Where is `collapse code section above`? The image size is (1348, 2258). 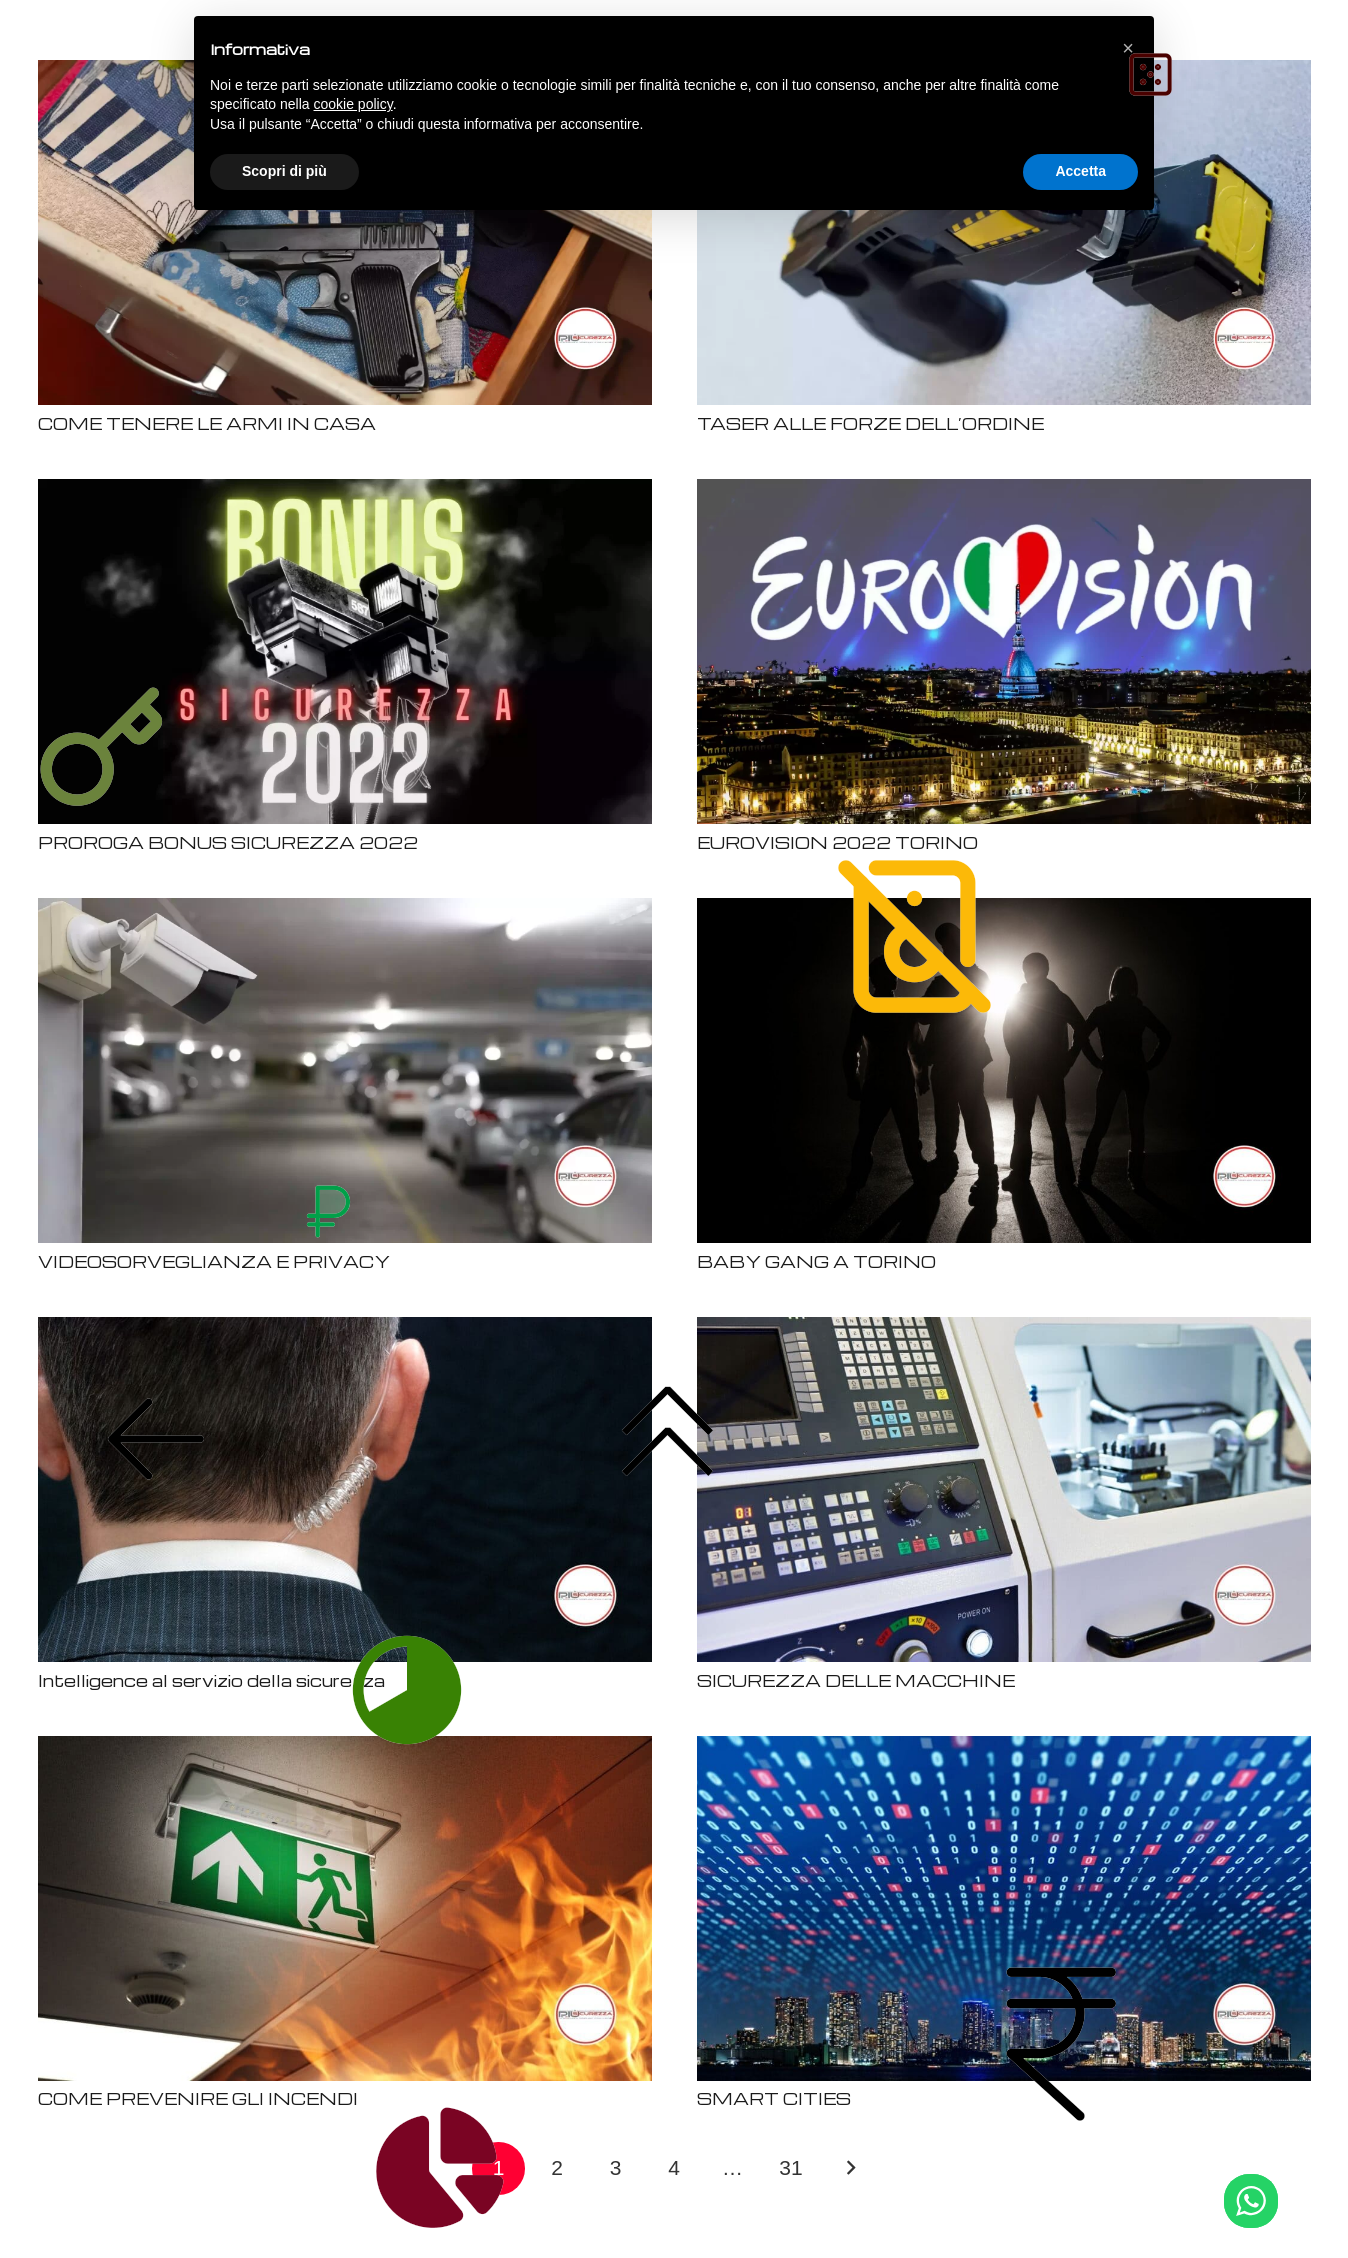 collapse code section above is located at coordinates (669, 1434).